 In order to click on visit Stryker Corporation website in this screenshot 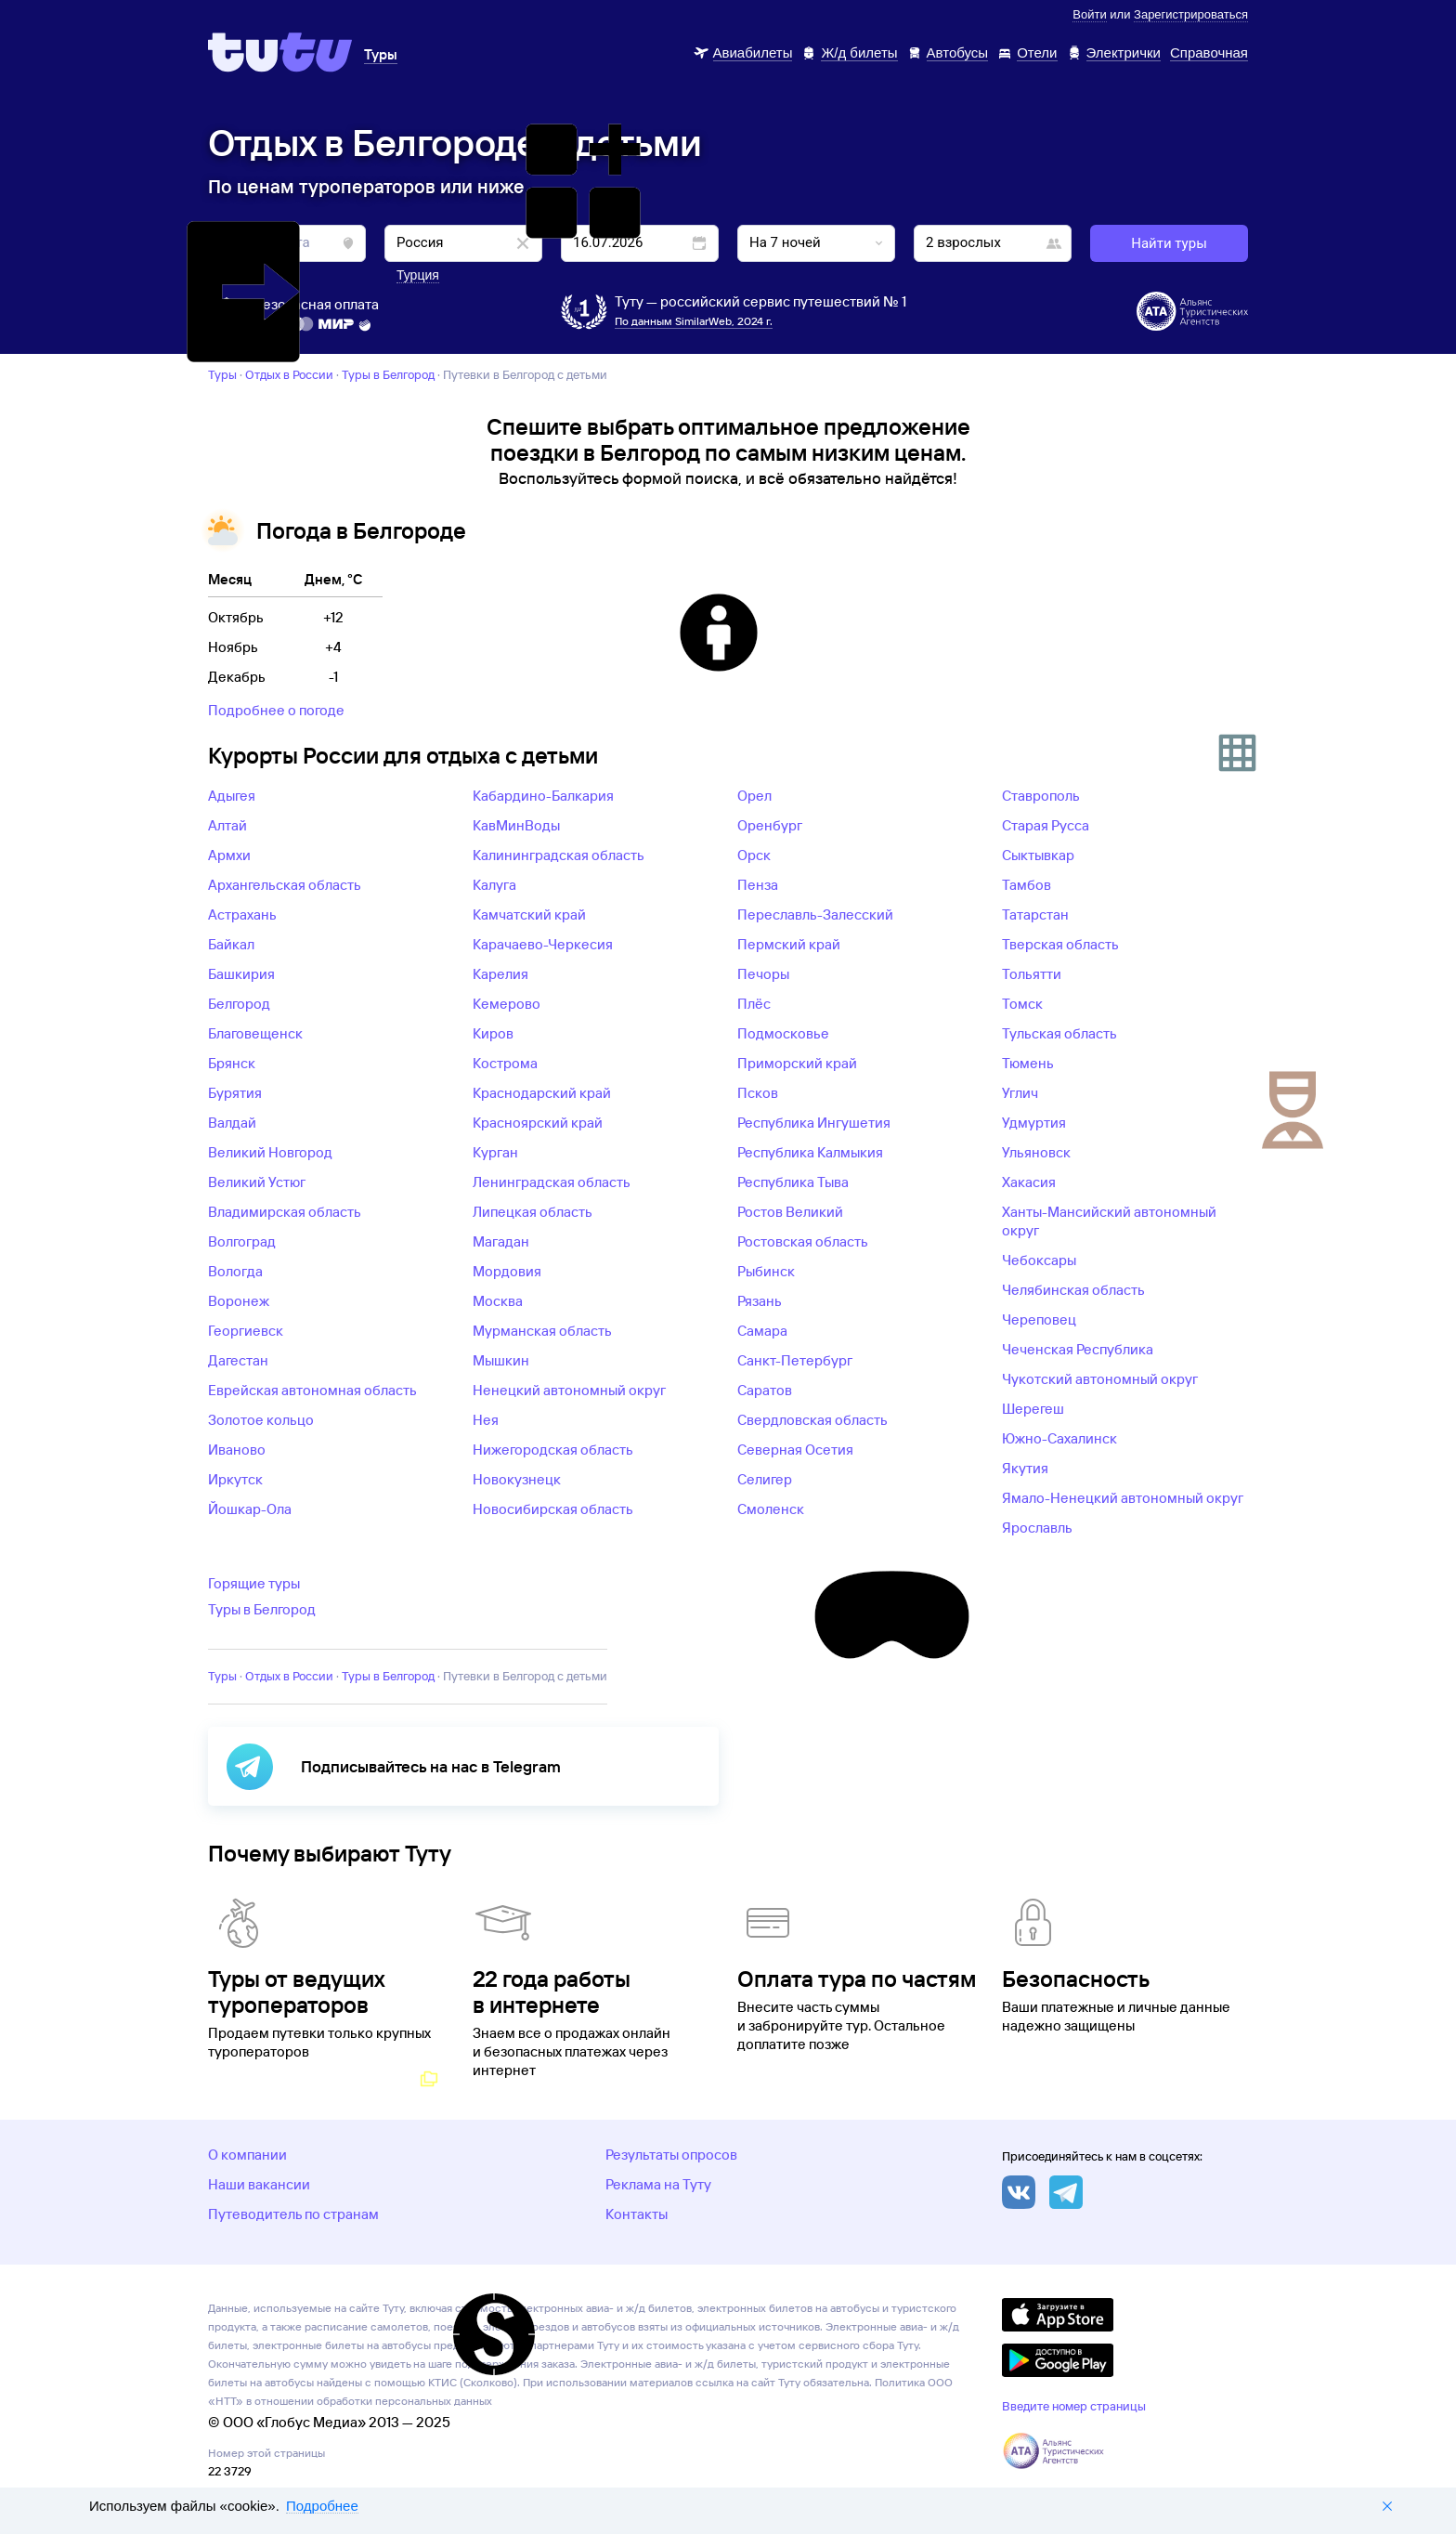, I will do `click(494, 2334)`.